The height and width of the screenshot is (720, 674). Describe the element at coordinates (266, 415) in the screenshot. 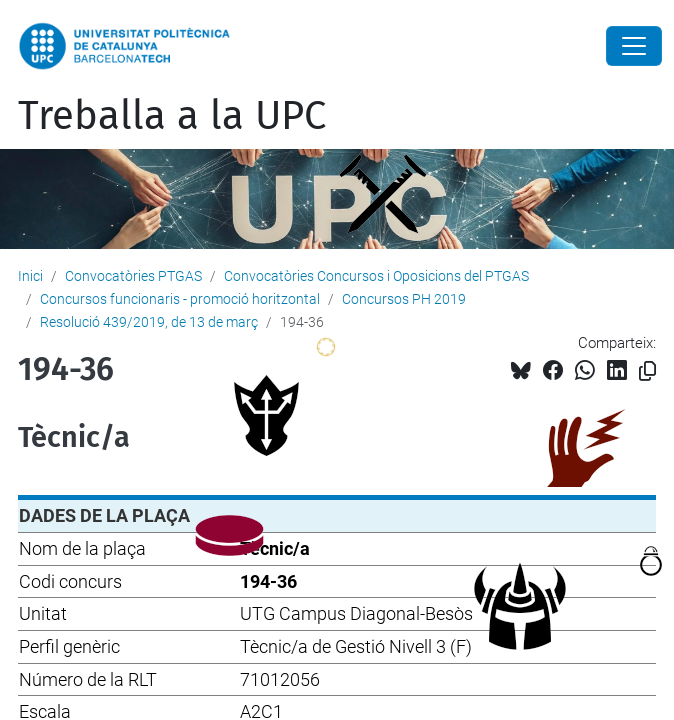

I see `select trident shield weapon or defense item` at that location.